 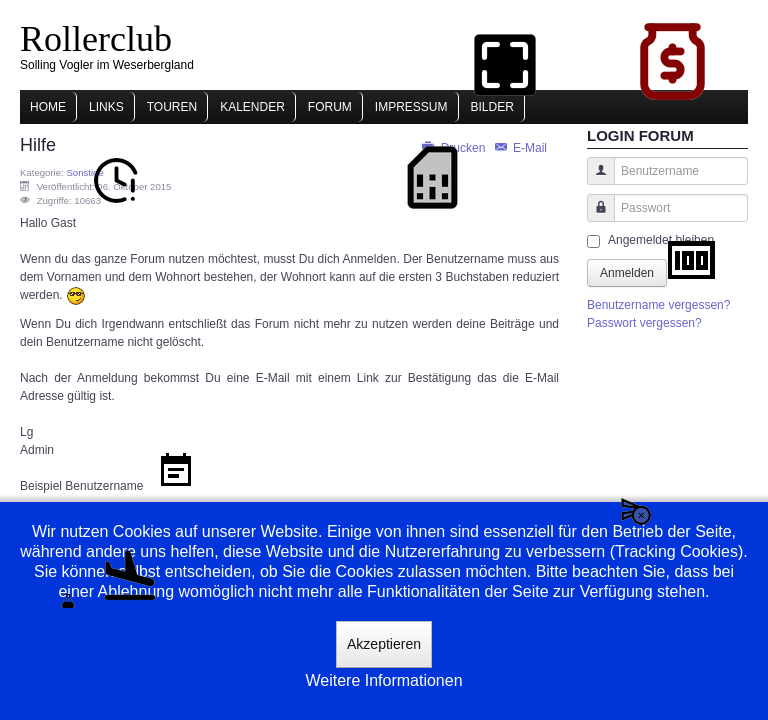 I want to click on view event details or notes, so click(x=176, y=471).